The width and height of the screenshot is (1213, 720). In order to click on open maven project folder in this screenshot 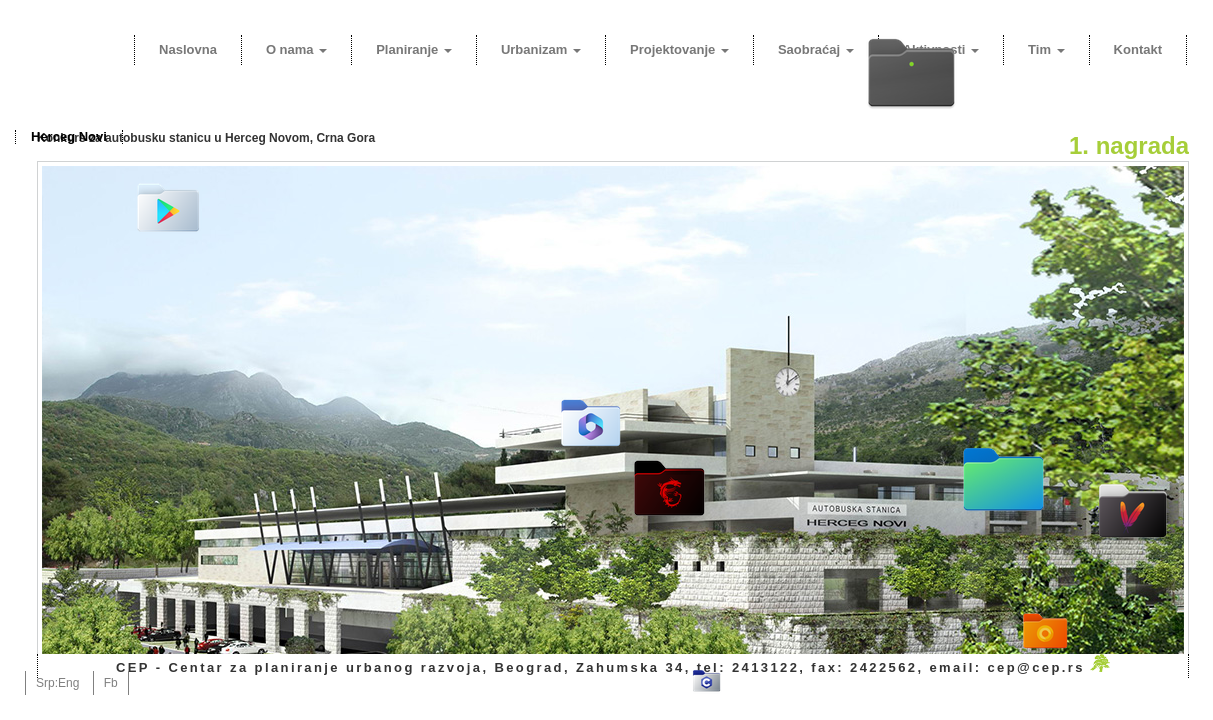, I will do `click(1132, 512)`.